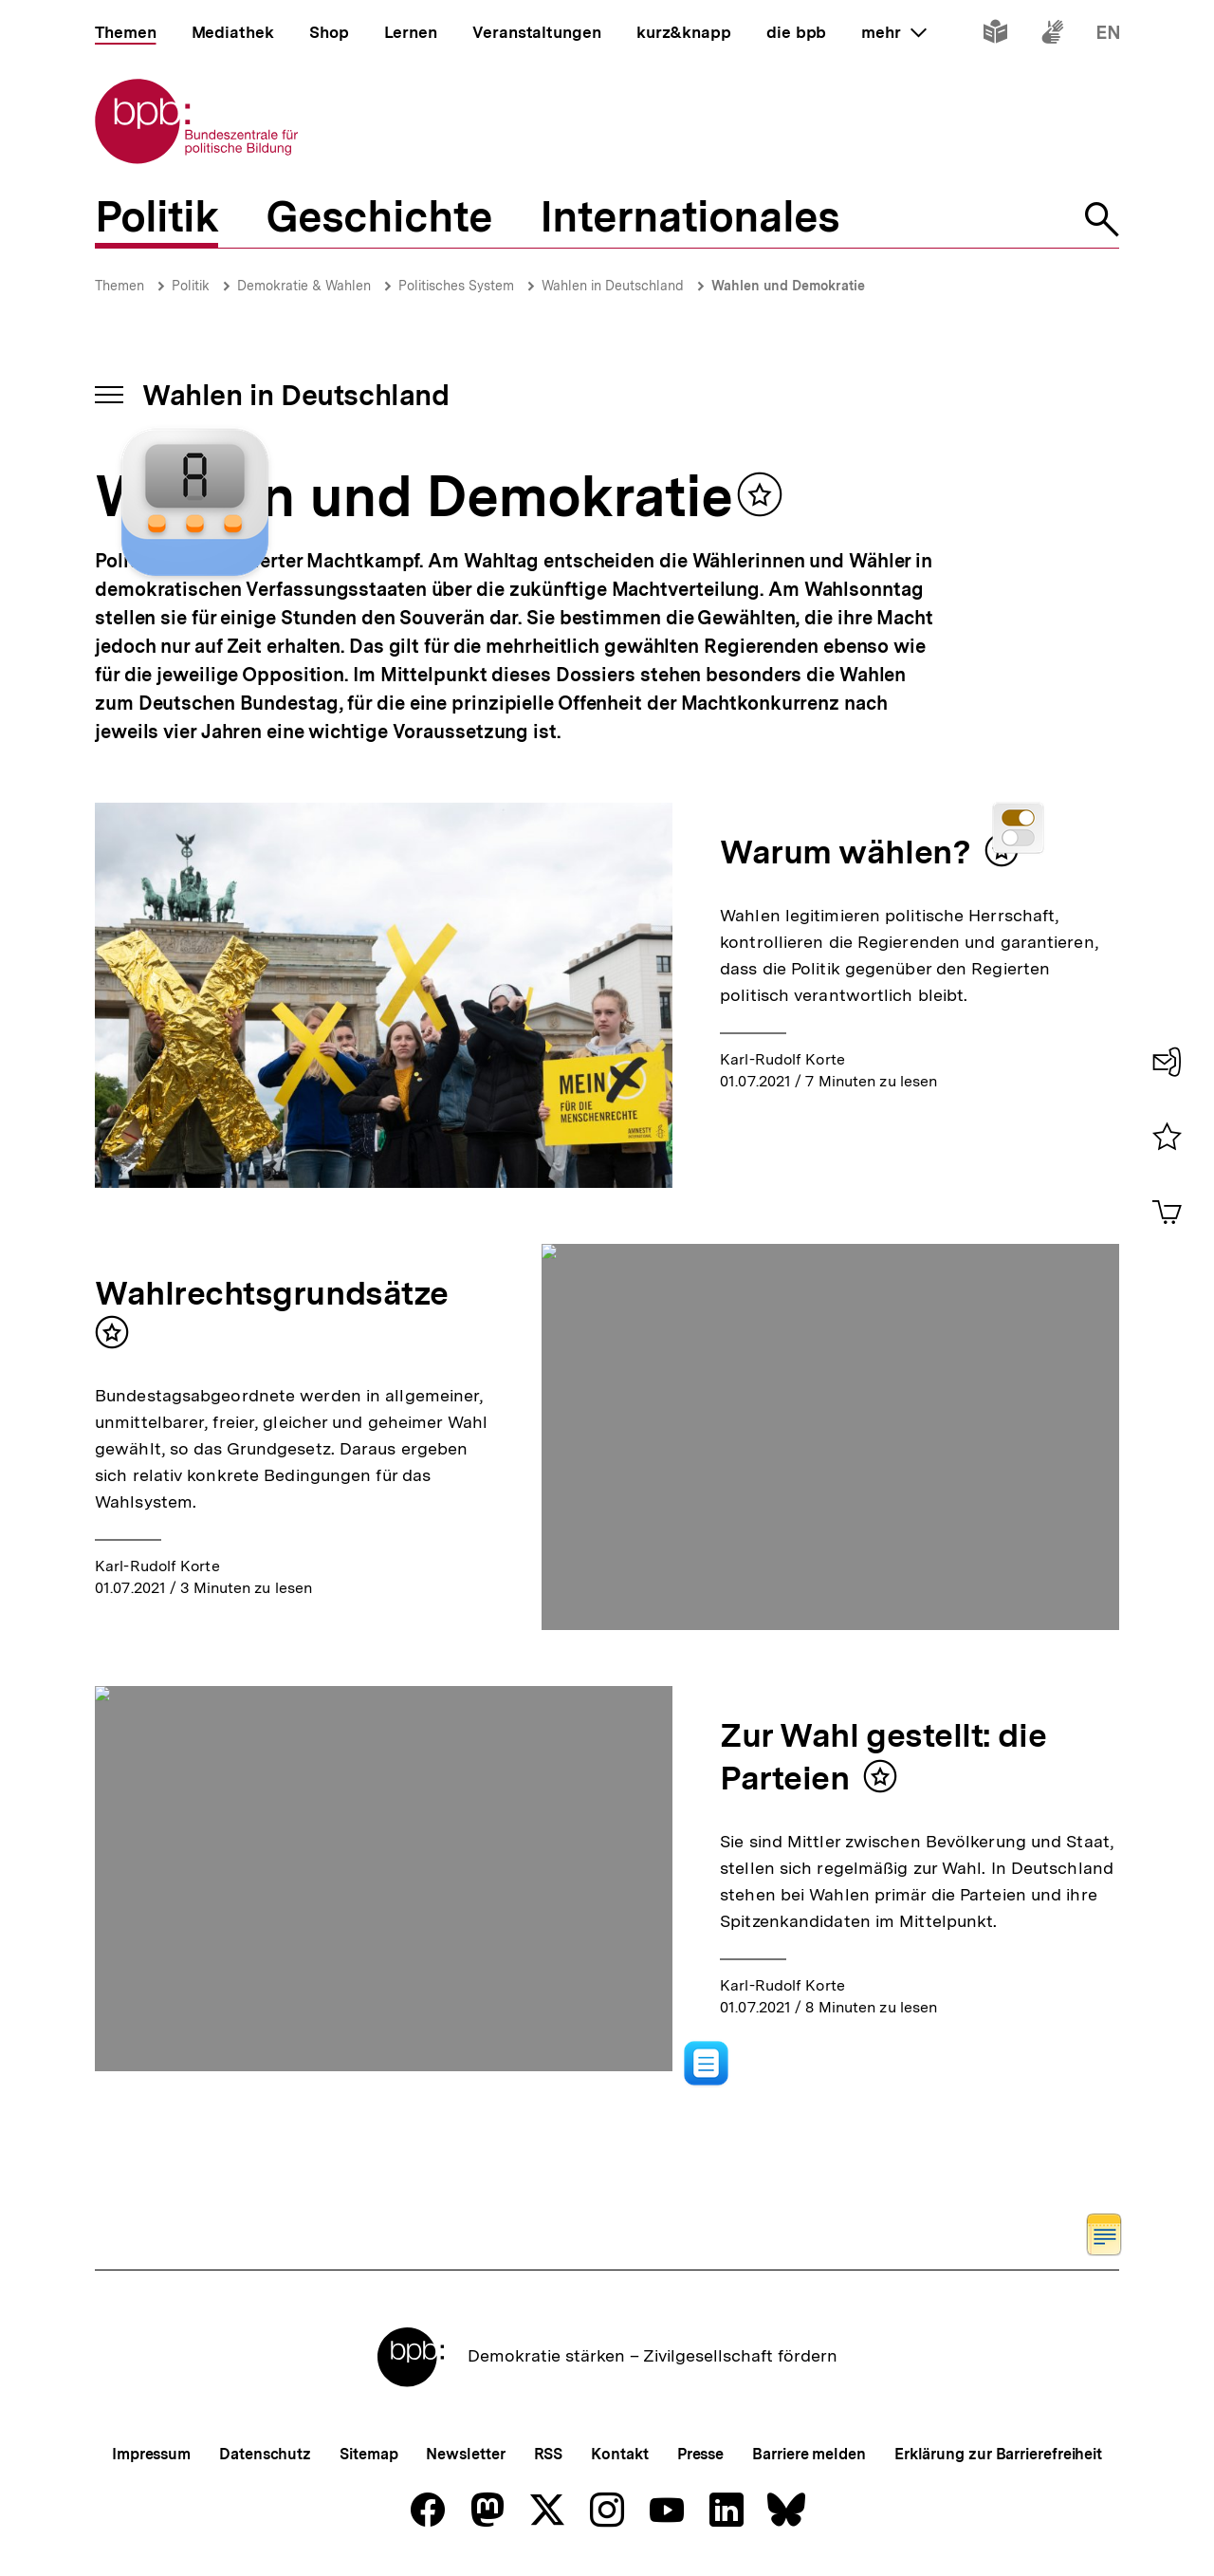 This screenshot has width=1214, height=2576. Describe the element at coordinates (194, 502) in the screenshot. I see `open chromatic app for guitar tuning` at that location.